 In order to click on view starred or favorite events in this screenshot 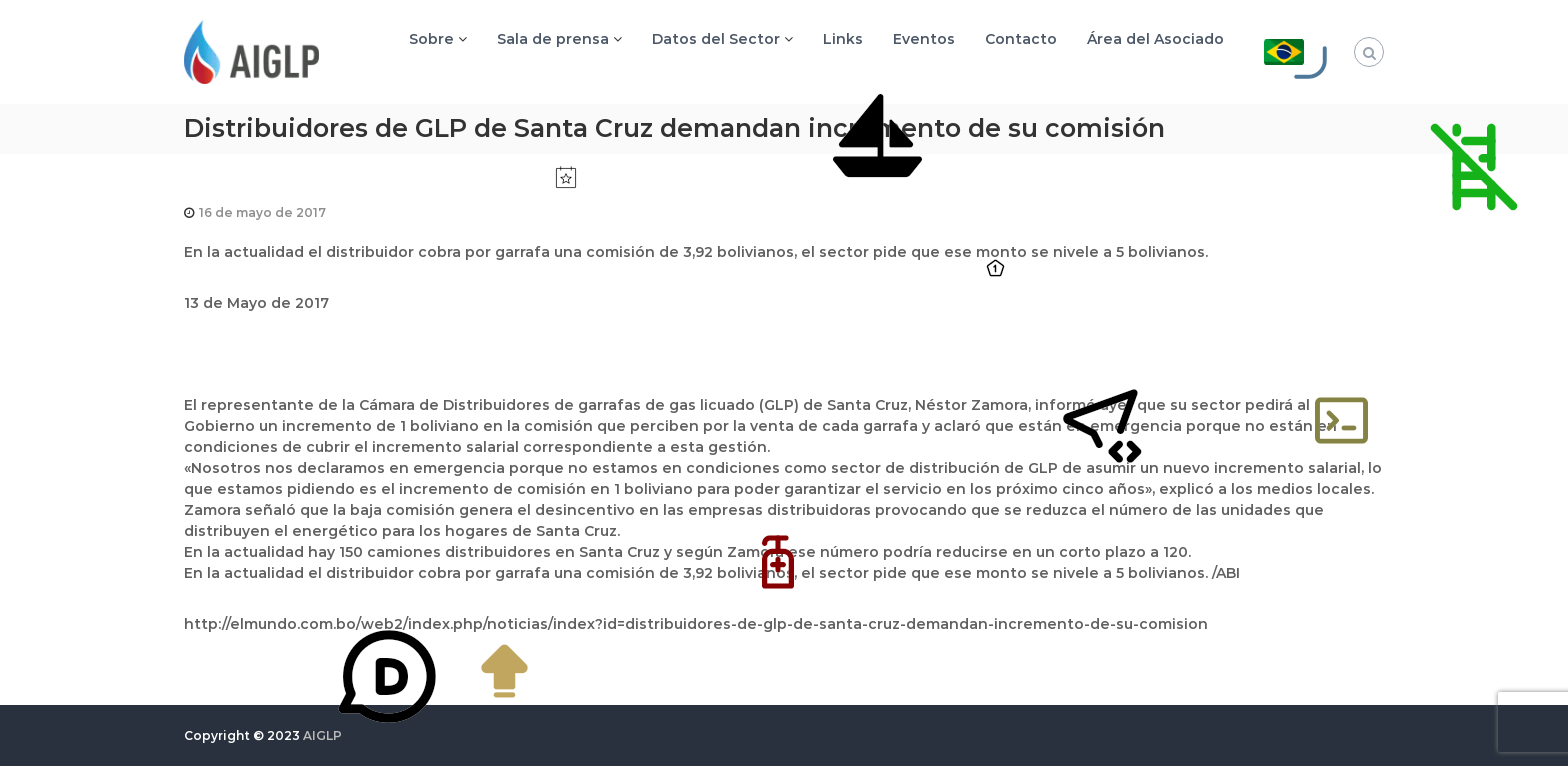, I will do `click(566, 178)`.